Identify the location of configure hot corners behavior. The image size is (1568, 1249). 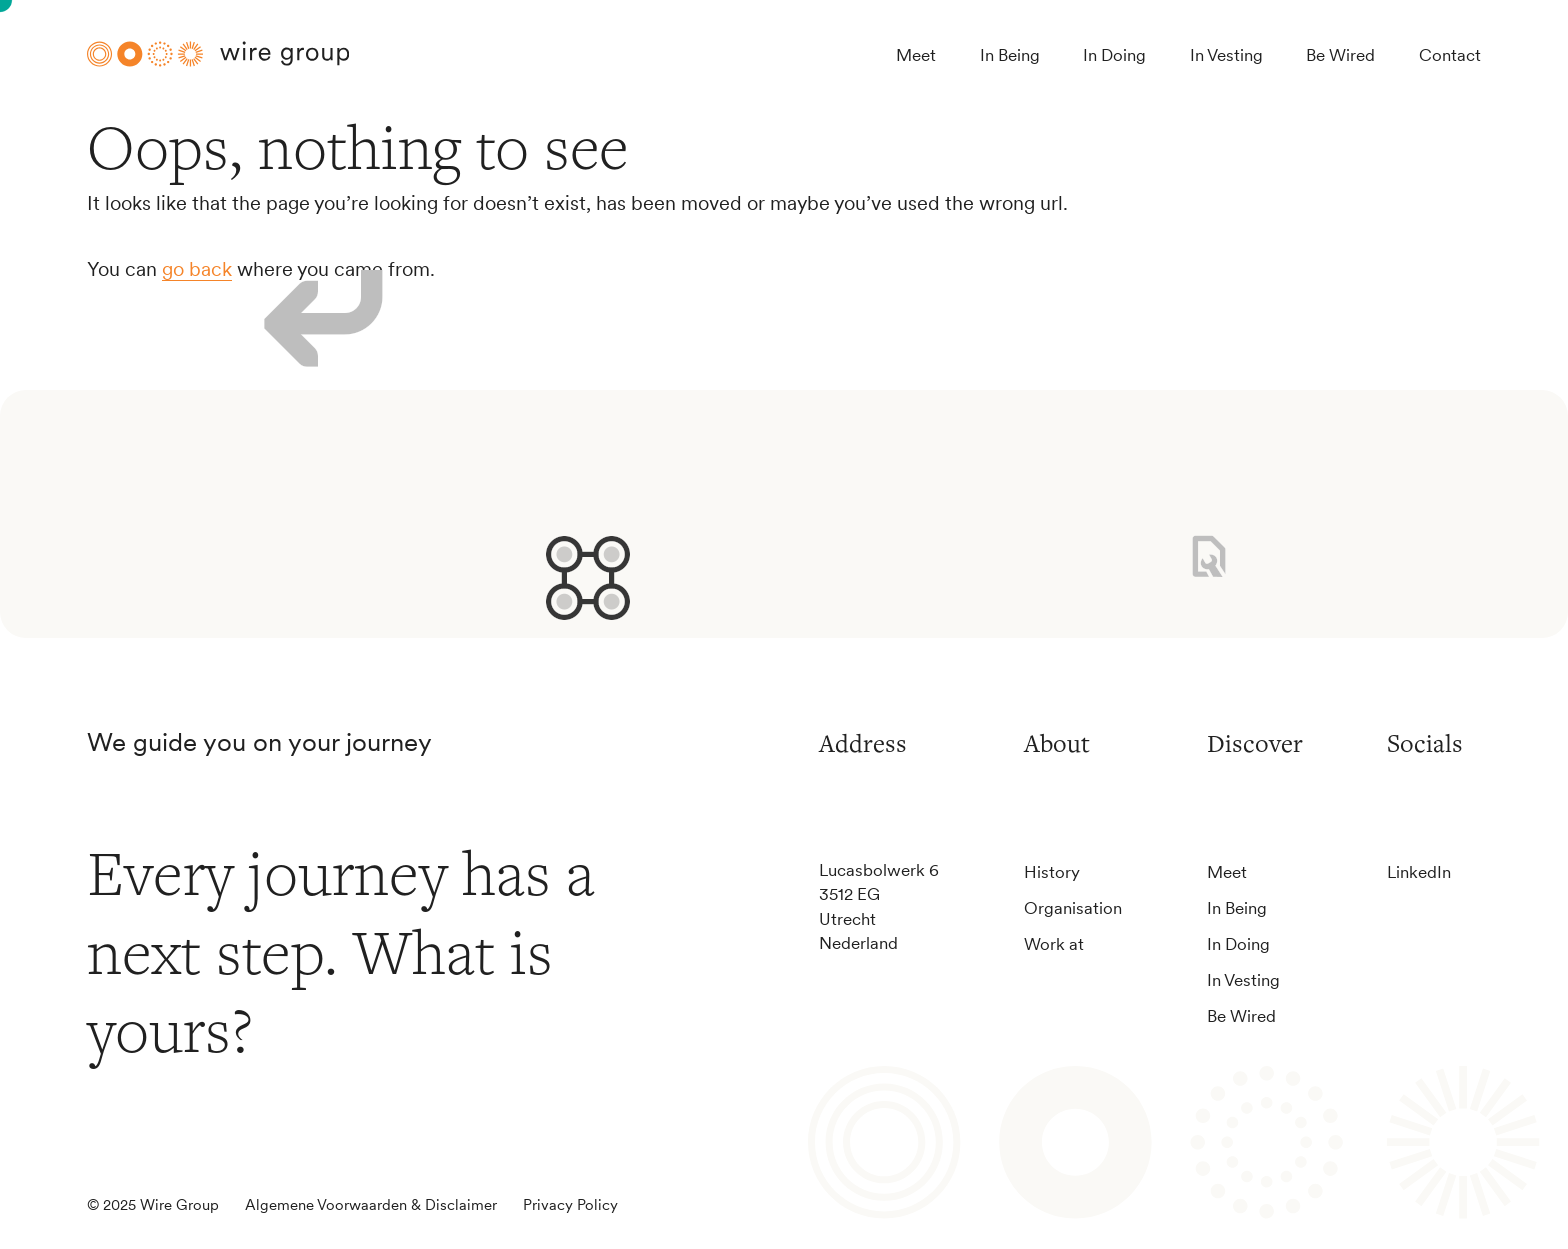
(588, 578).